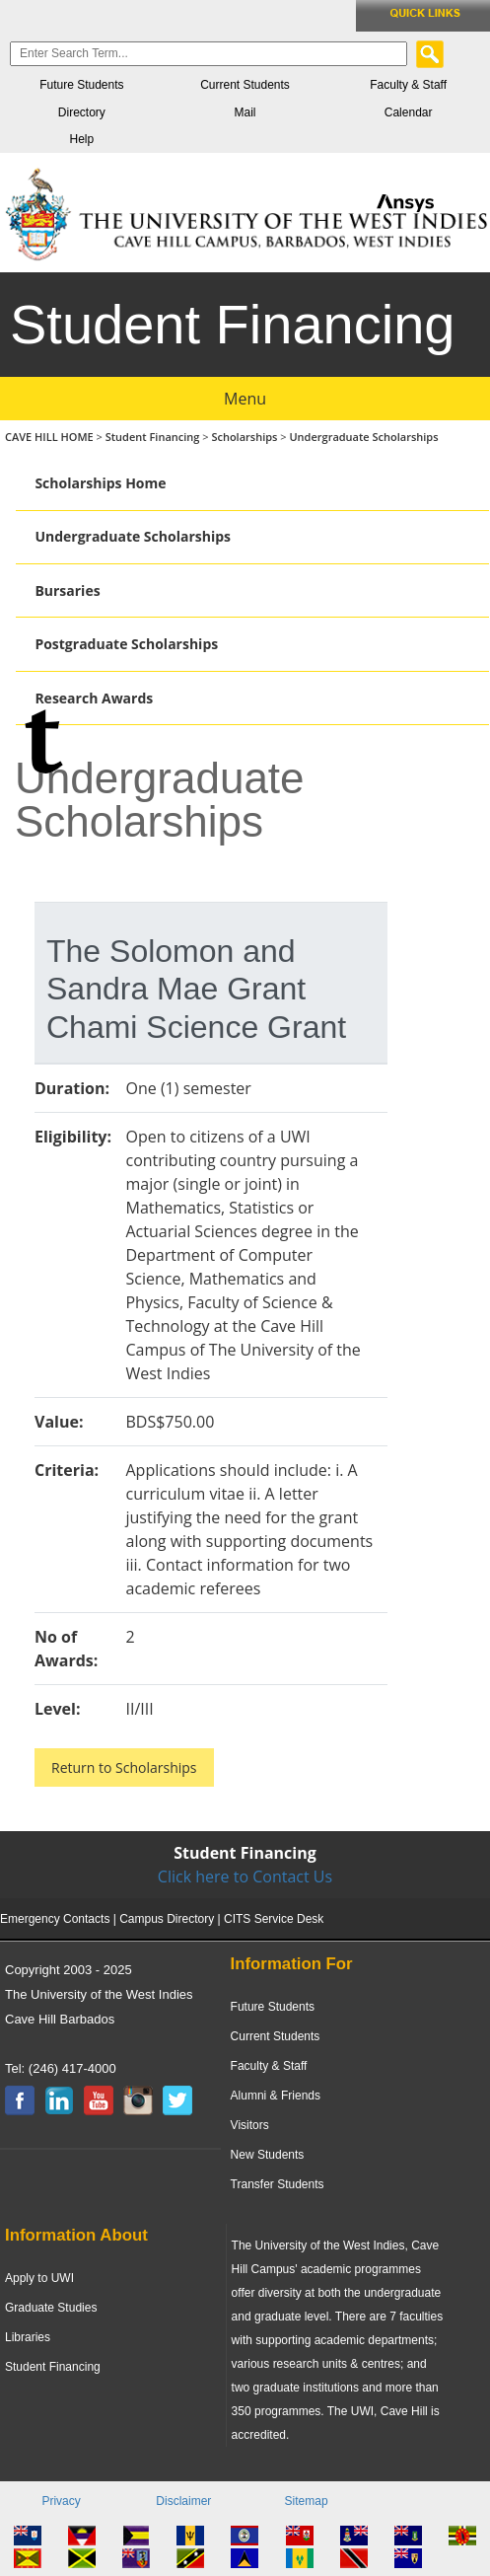 The width and height of the screenshot is (490, 2576). Describe the element at coordinates (43, 741) in the screenshot. I see `open typst document editor` at that location.